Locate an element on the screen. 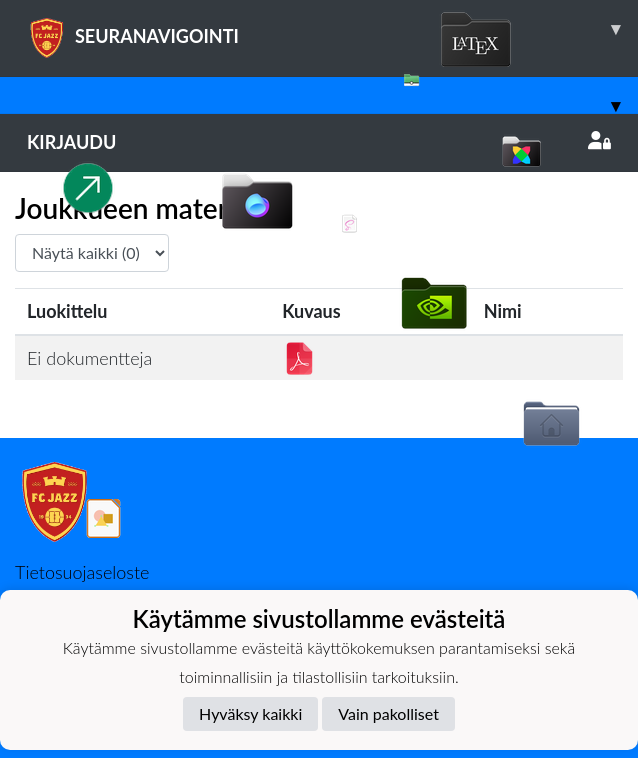 This screenshot has width=638, height=758. folder containing haxe flixel game engine projects is located at coordinates (521, 152).